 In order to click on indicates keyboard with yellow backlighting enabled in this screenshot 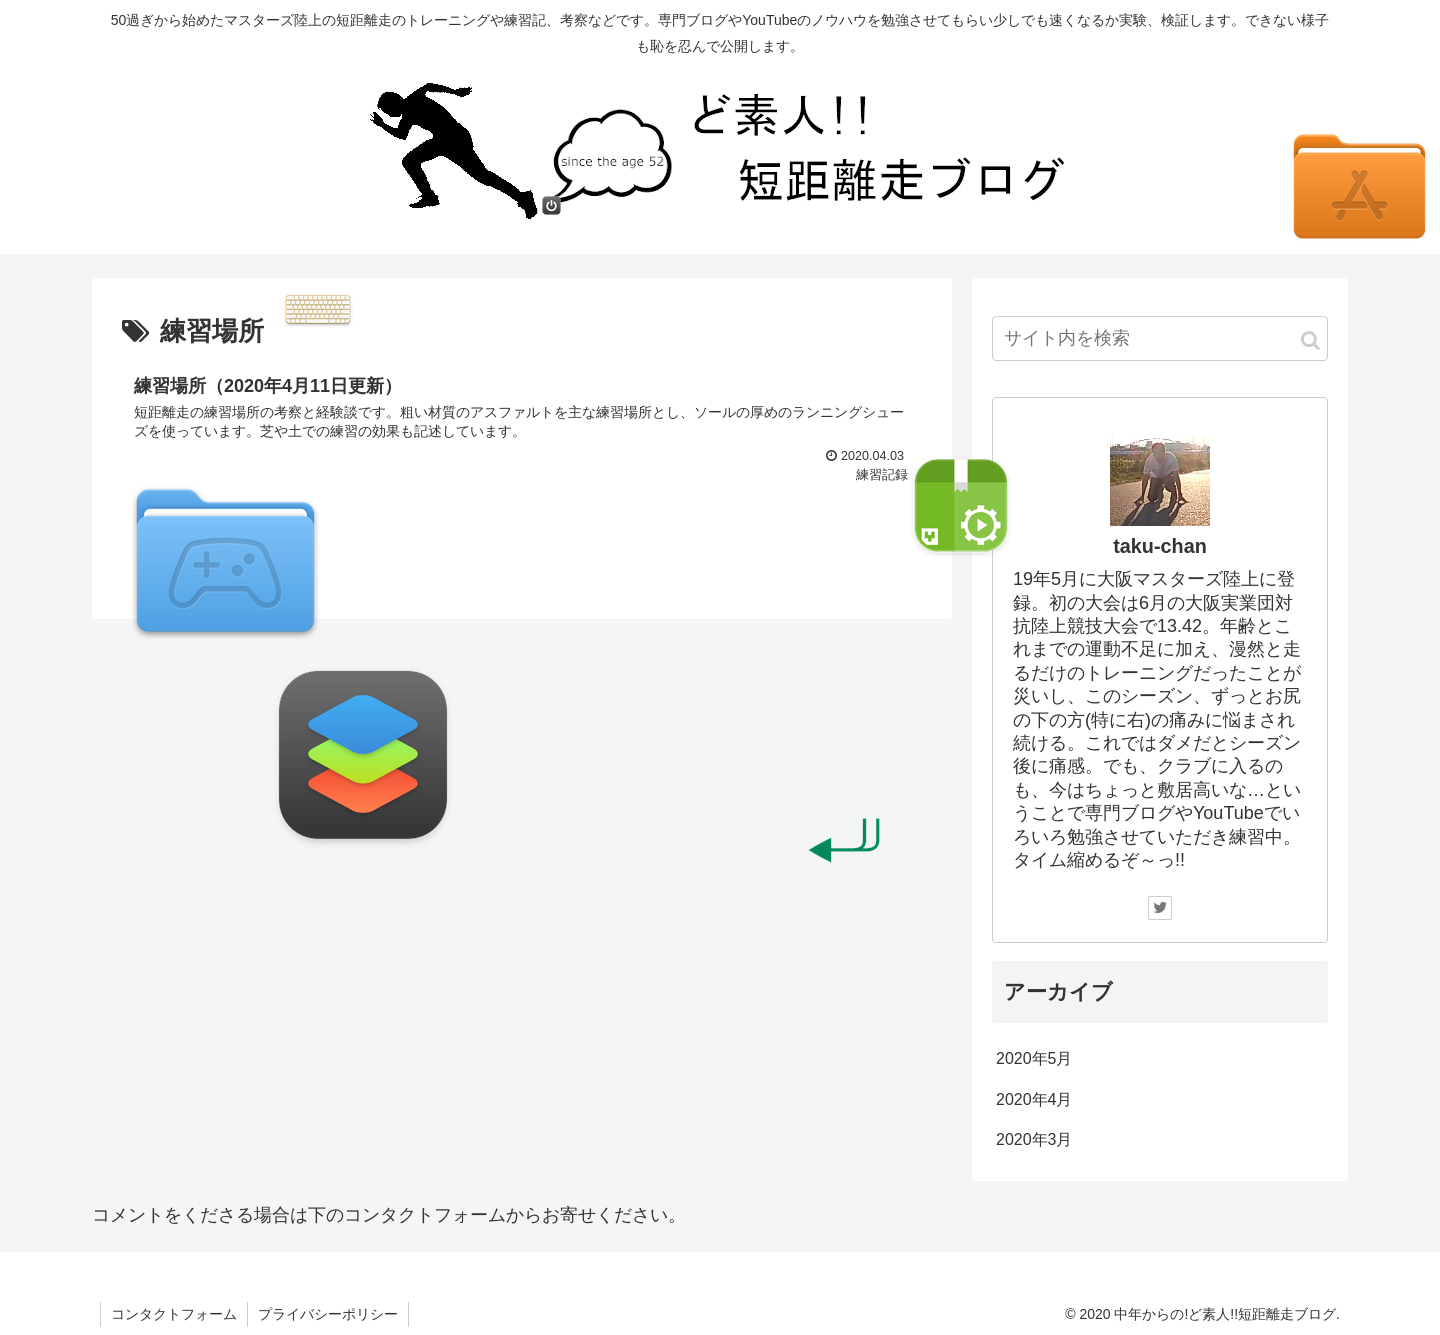, I will do `click(318, 310)`.